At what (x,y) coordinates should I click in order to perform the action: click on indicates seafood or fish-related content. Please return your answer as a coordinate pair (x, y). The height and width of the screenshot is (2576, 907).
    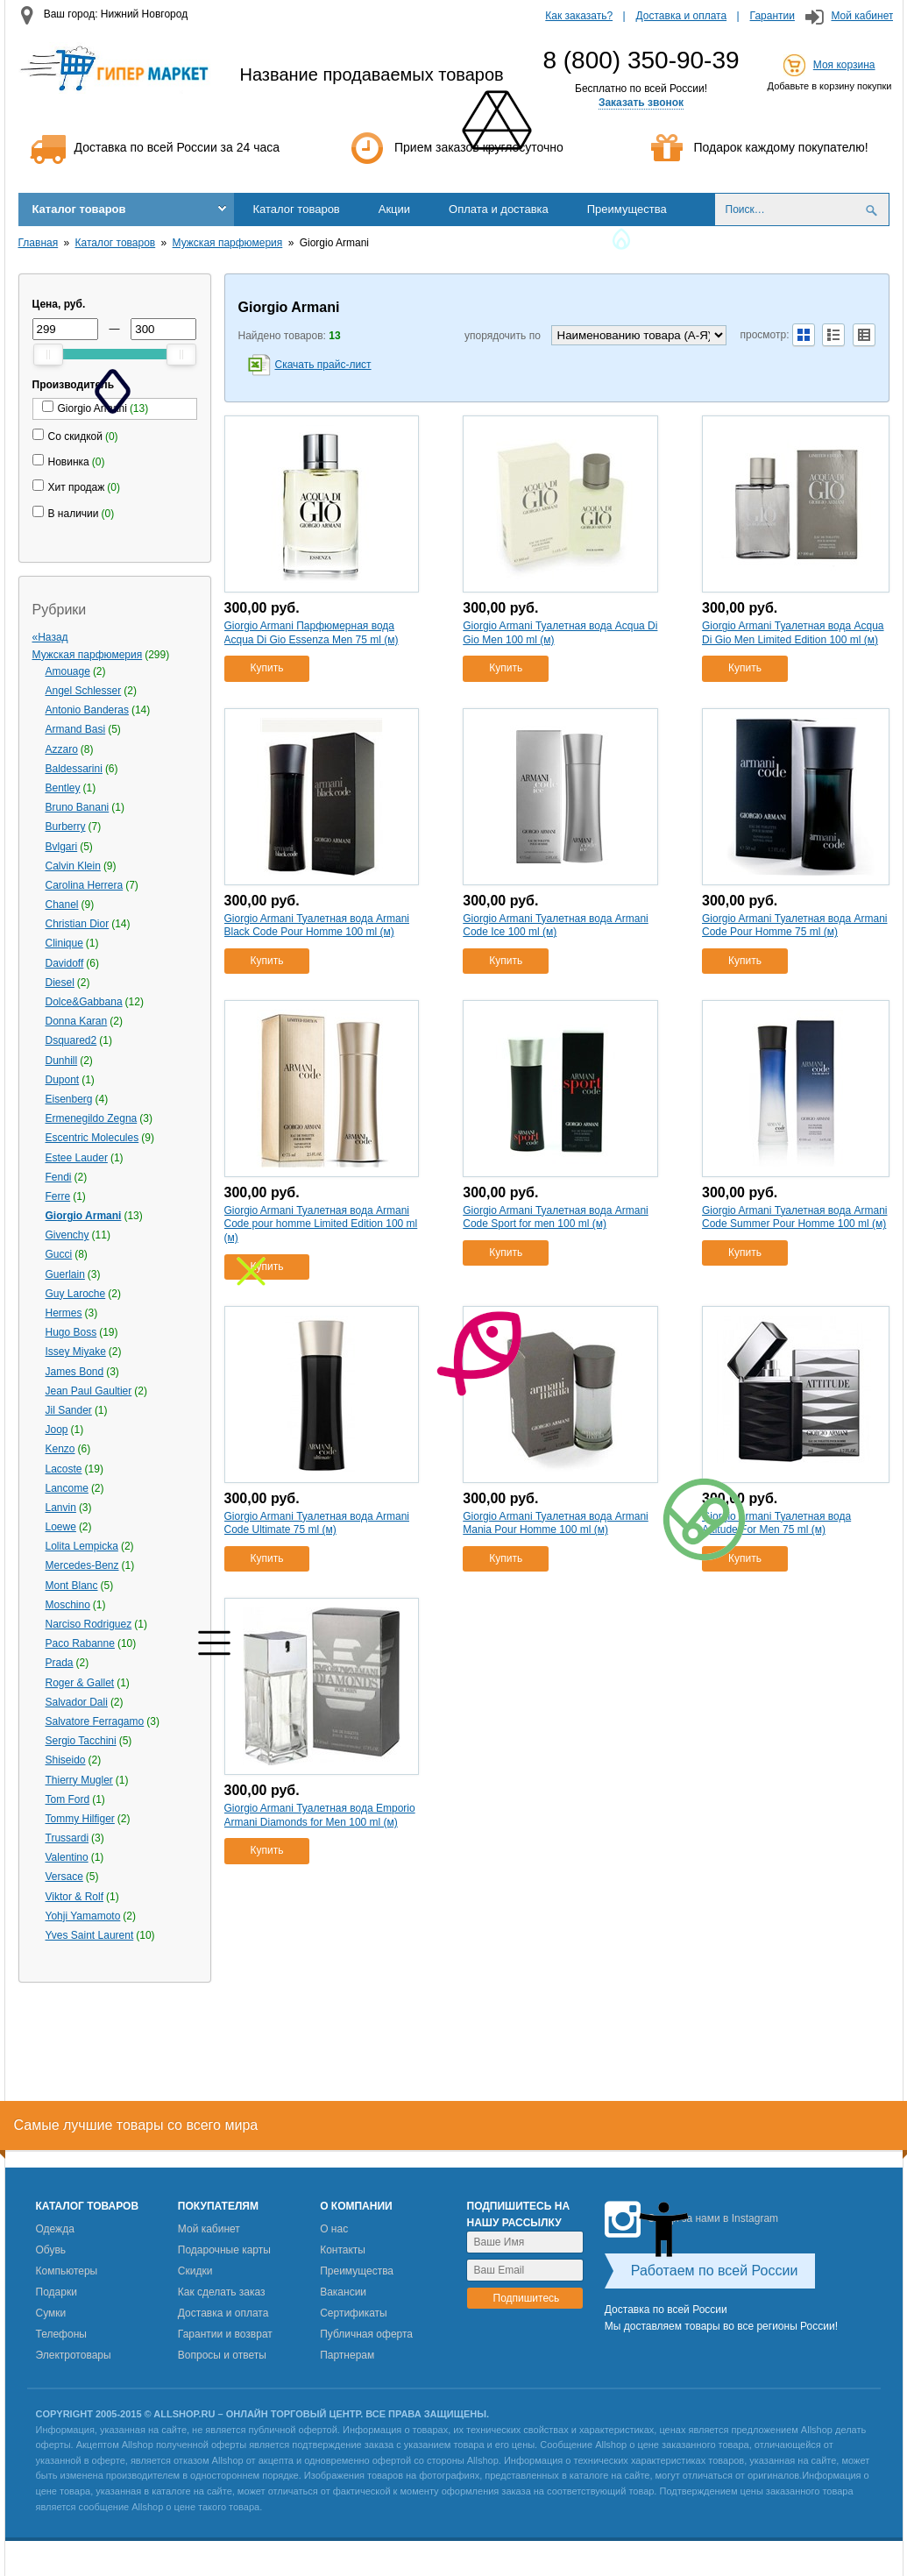
    Looking at the image, I should click on (482, 1351).